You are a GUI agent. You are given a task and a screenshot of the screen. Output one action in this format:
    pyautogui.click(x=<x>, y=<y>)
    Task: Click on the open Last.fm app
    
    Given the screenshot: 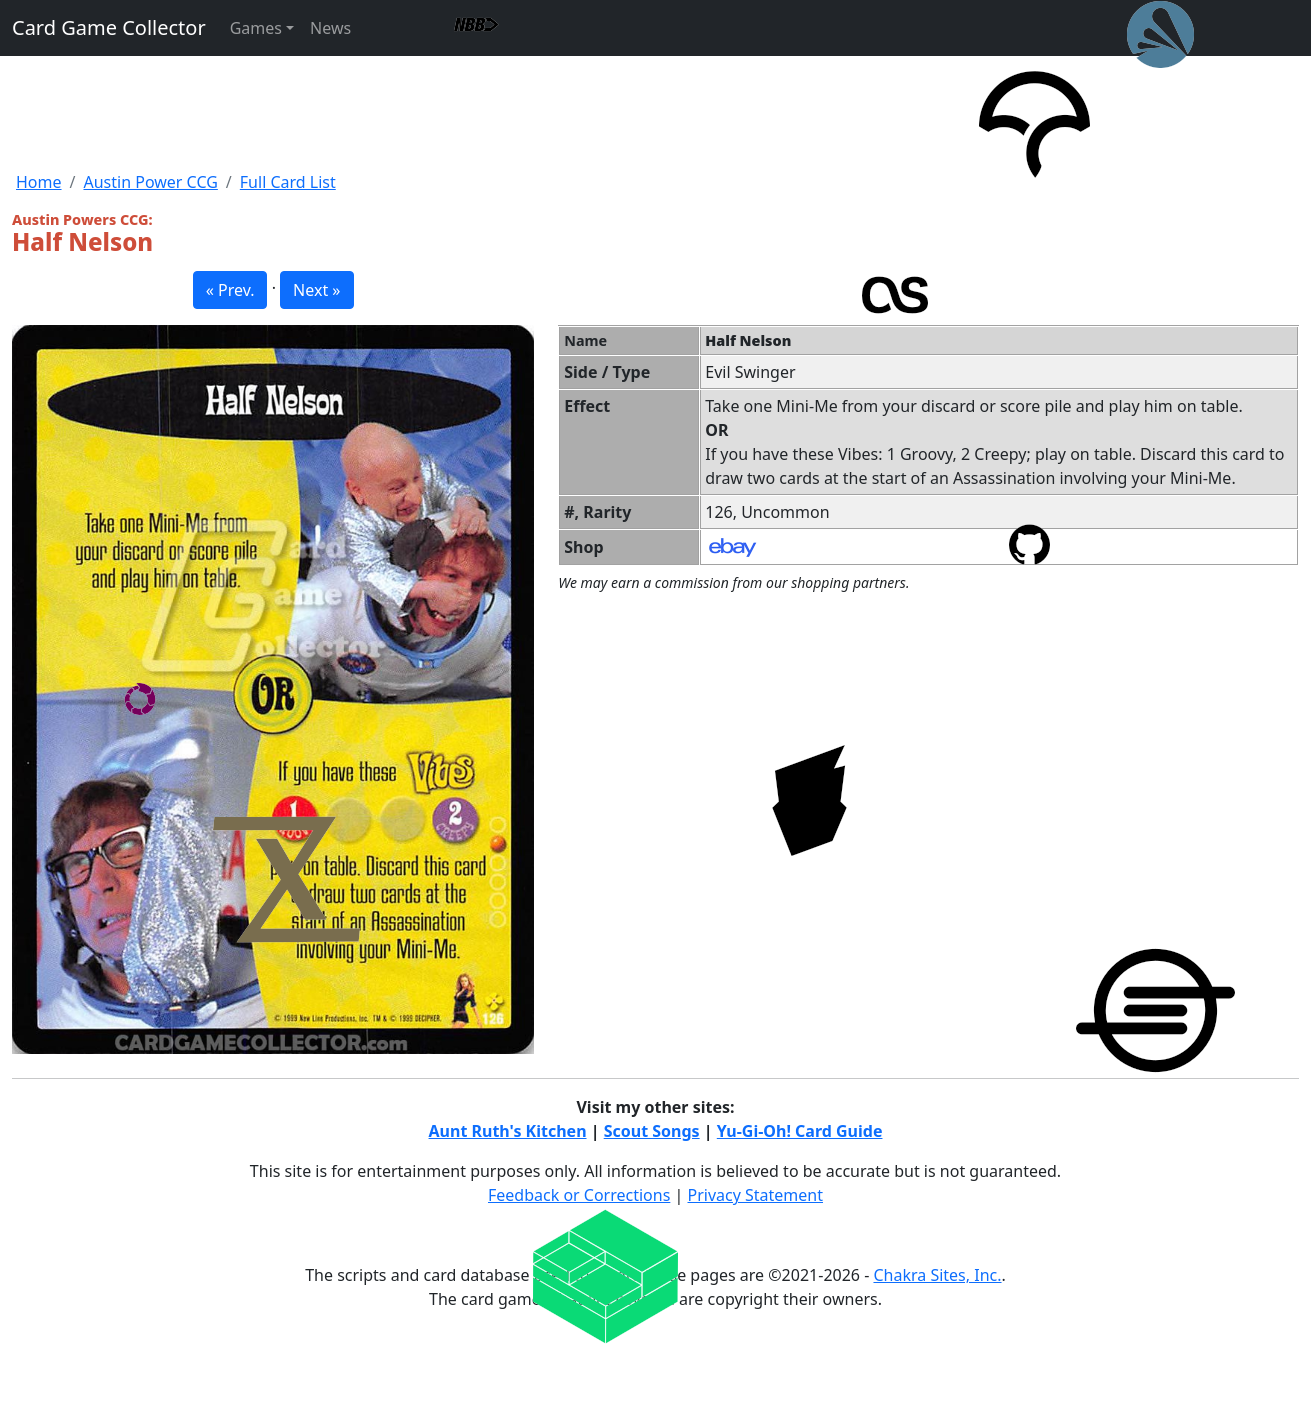 What is the action you would take?
    pyautogui.click(x=895, y=295)
    